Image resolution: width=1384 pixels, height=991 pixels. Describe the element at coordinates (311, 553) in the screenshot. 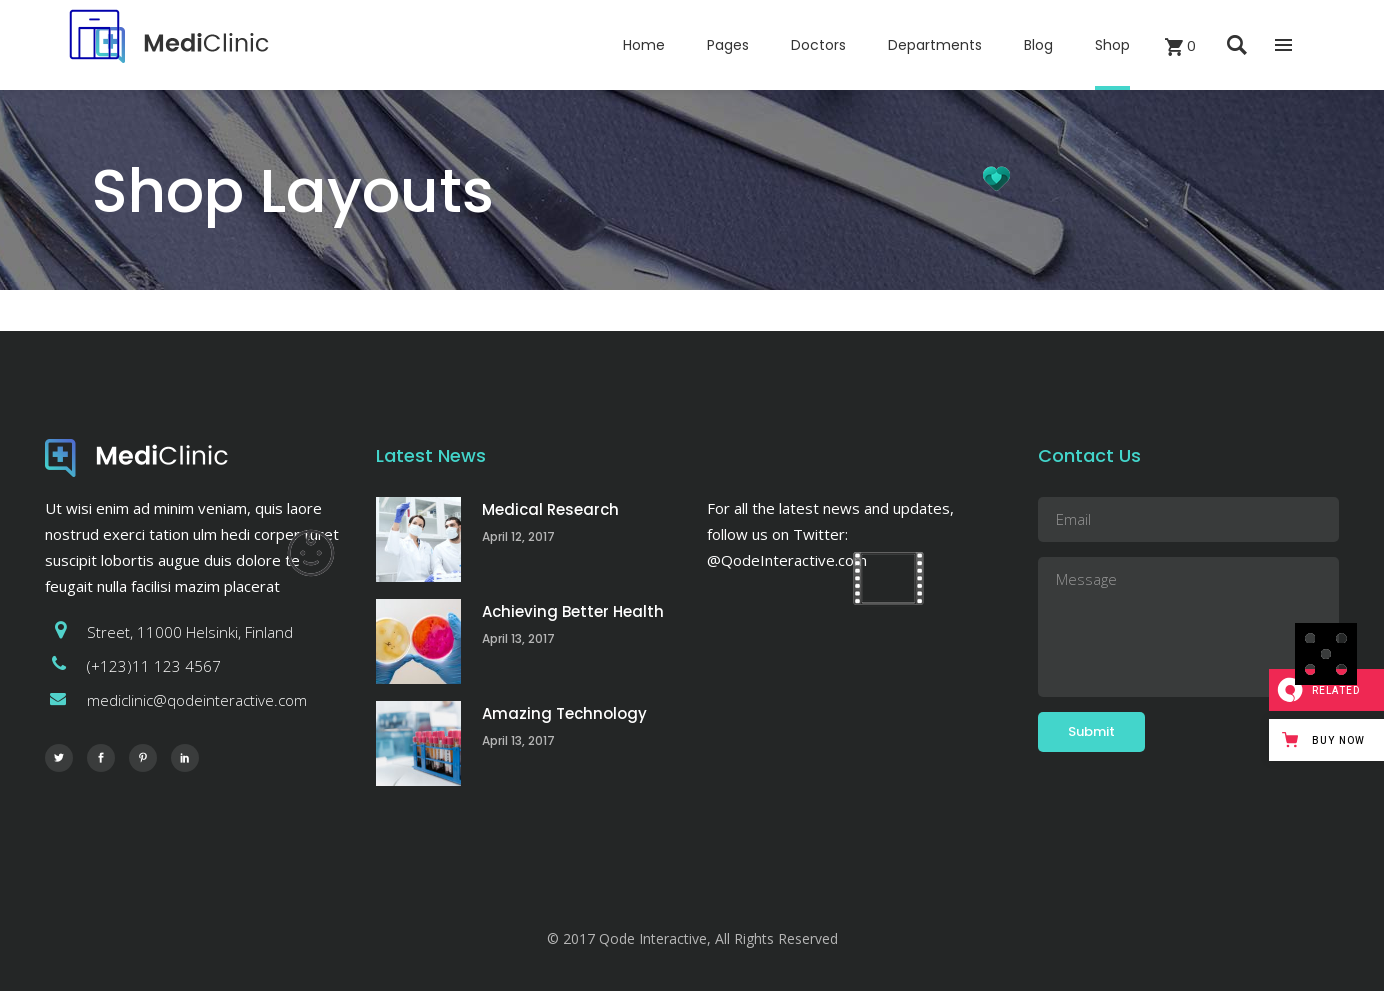

I see `access baby or child-related features` at that location.